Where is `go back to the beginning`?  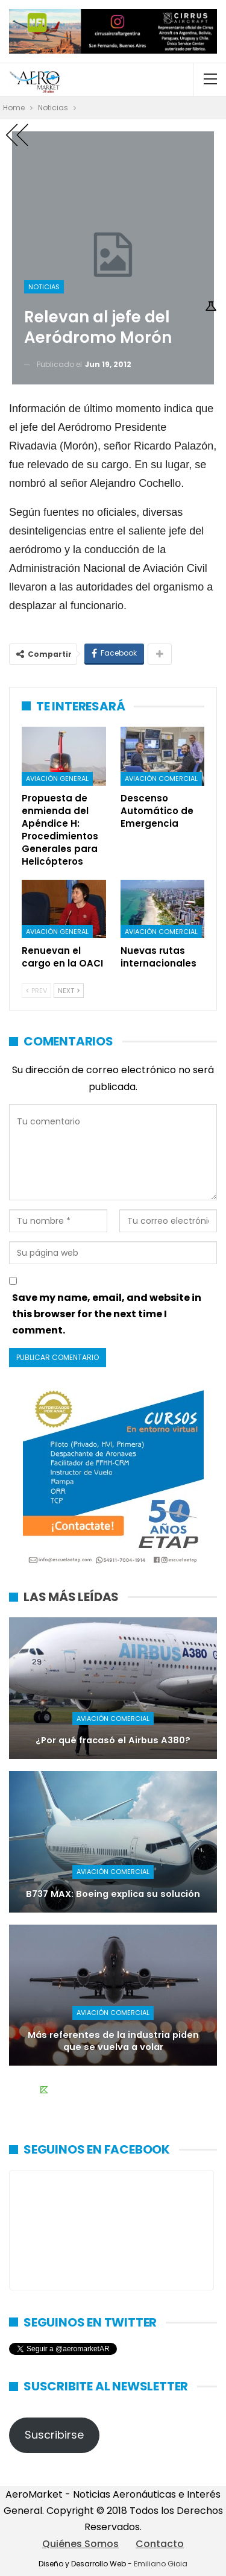 go back to the beginning is located at coordinates (18, 135).